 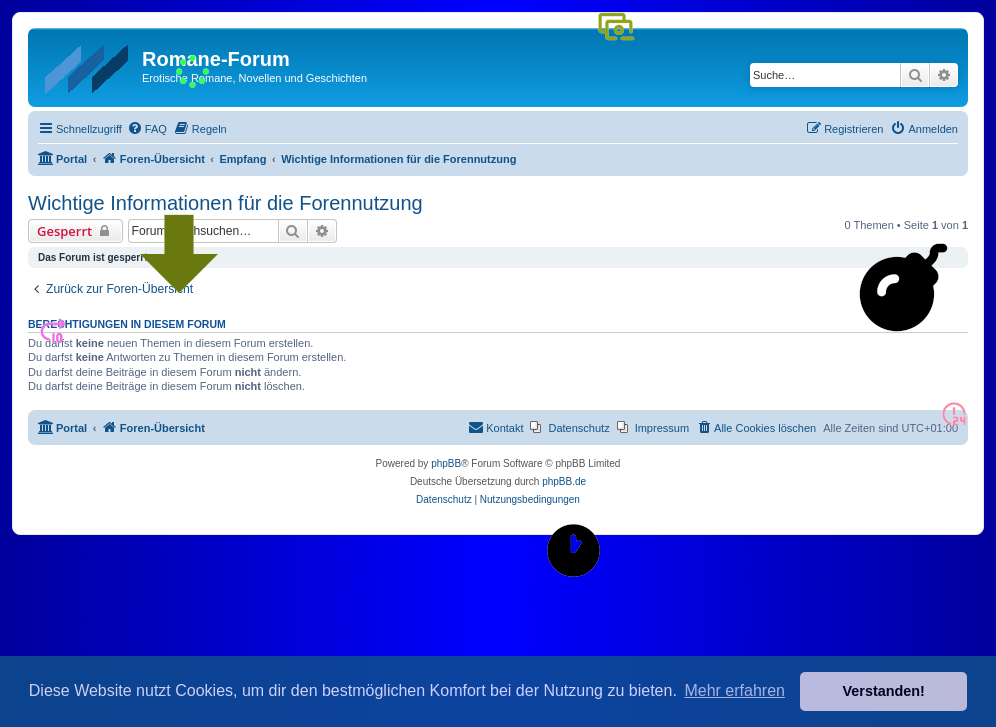 I want to click on delete all data or perform destructive action, so click(x=903, y=287).